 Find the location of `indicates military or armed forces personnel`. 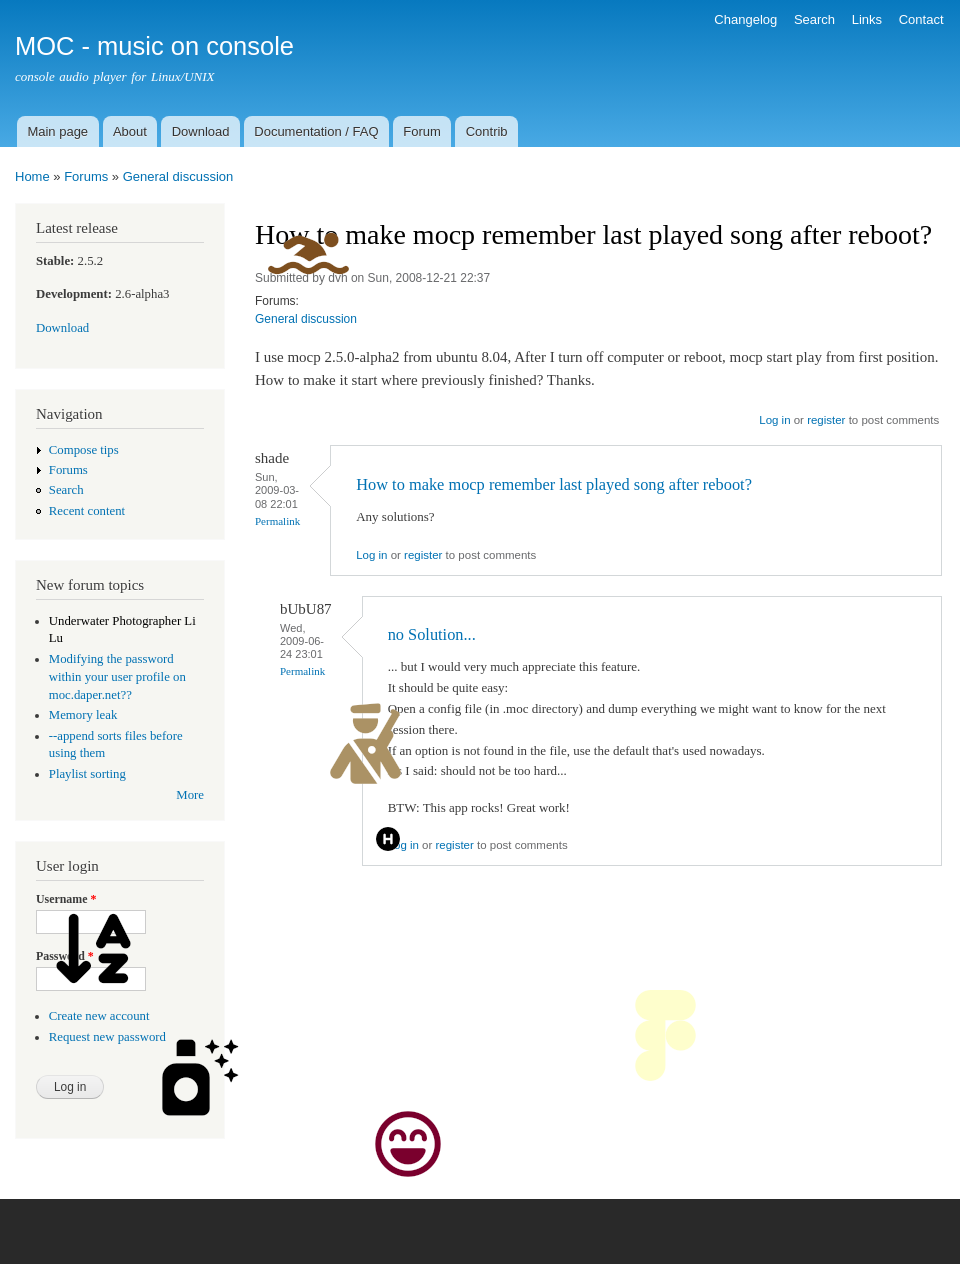

indicates military or armed forces personnel is located at coordinates (365, 743).